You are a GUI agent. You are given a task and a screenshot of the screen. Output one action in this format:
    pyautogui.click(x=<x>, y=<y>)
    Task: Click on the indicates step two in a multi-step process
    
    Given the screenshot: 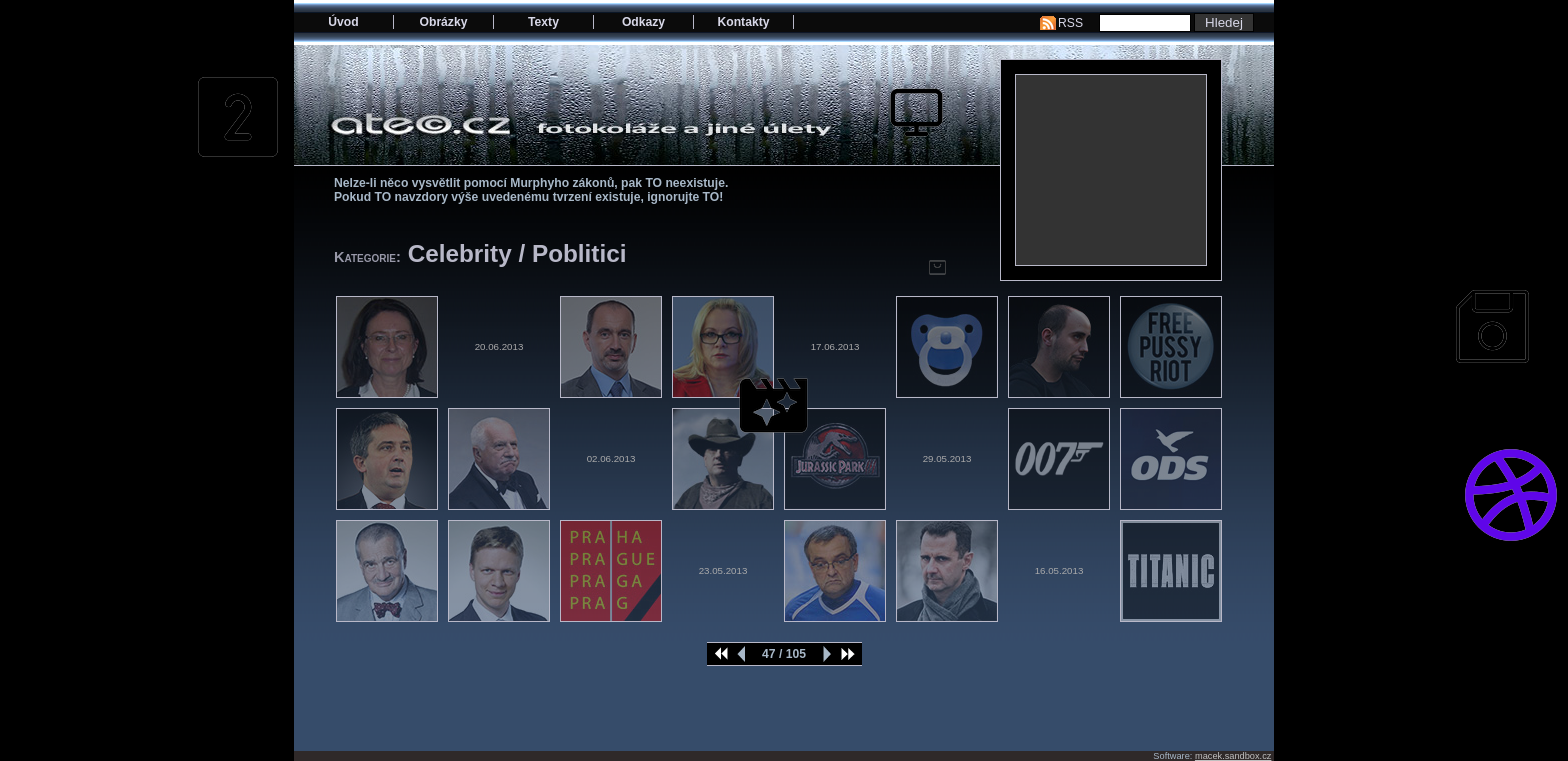 What is the action you would take?
    pyautogui.click(x=238, y=117)
    